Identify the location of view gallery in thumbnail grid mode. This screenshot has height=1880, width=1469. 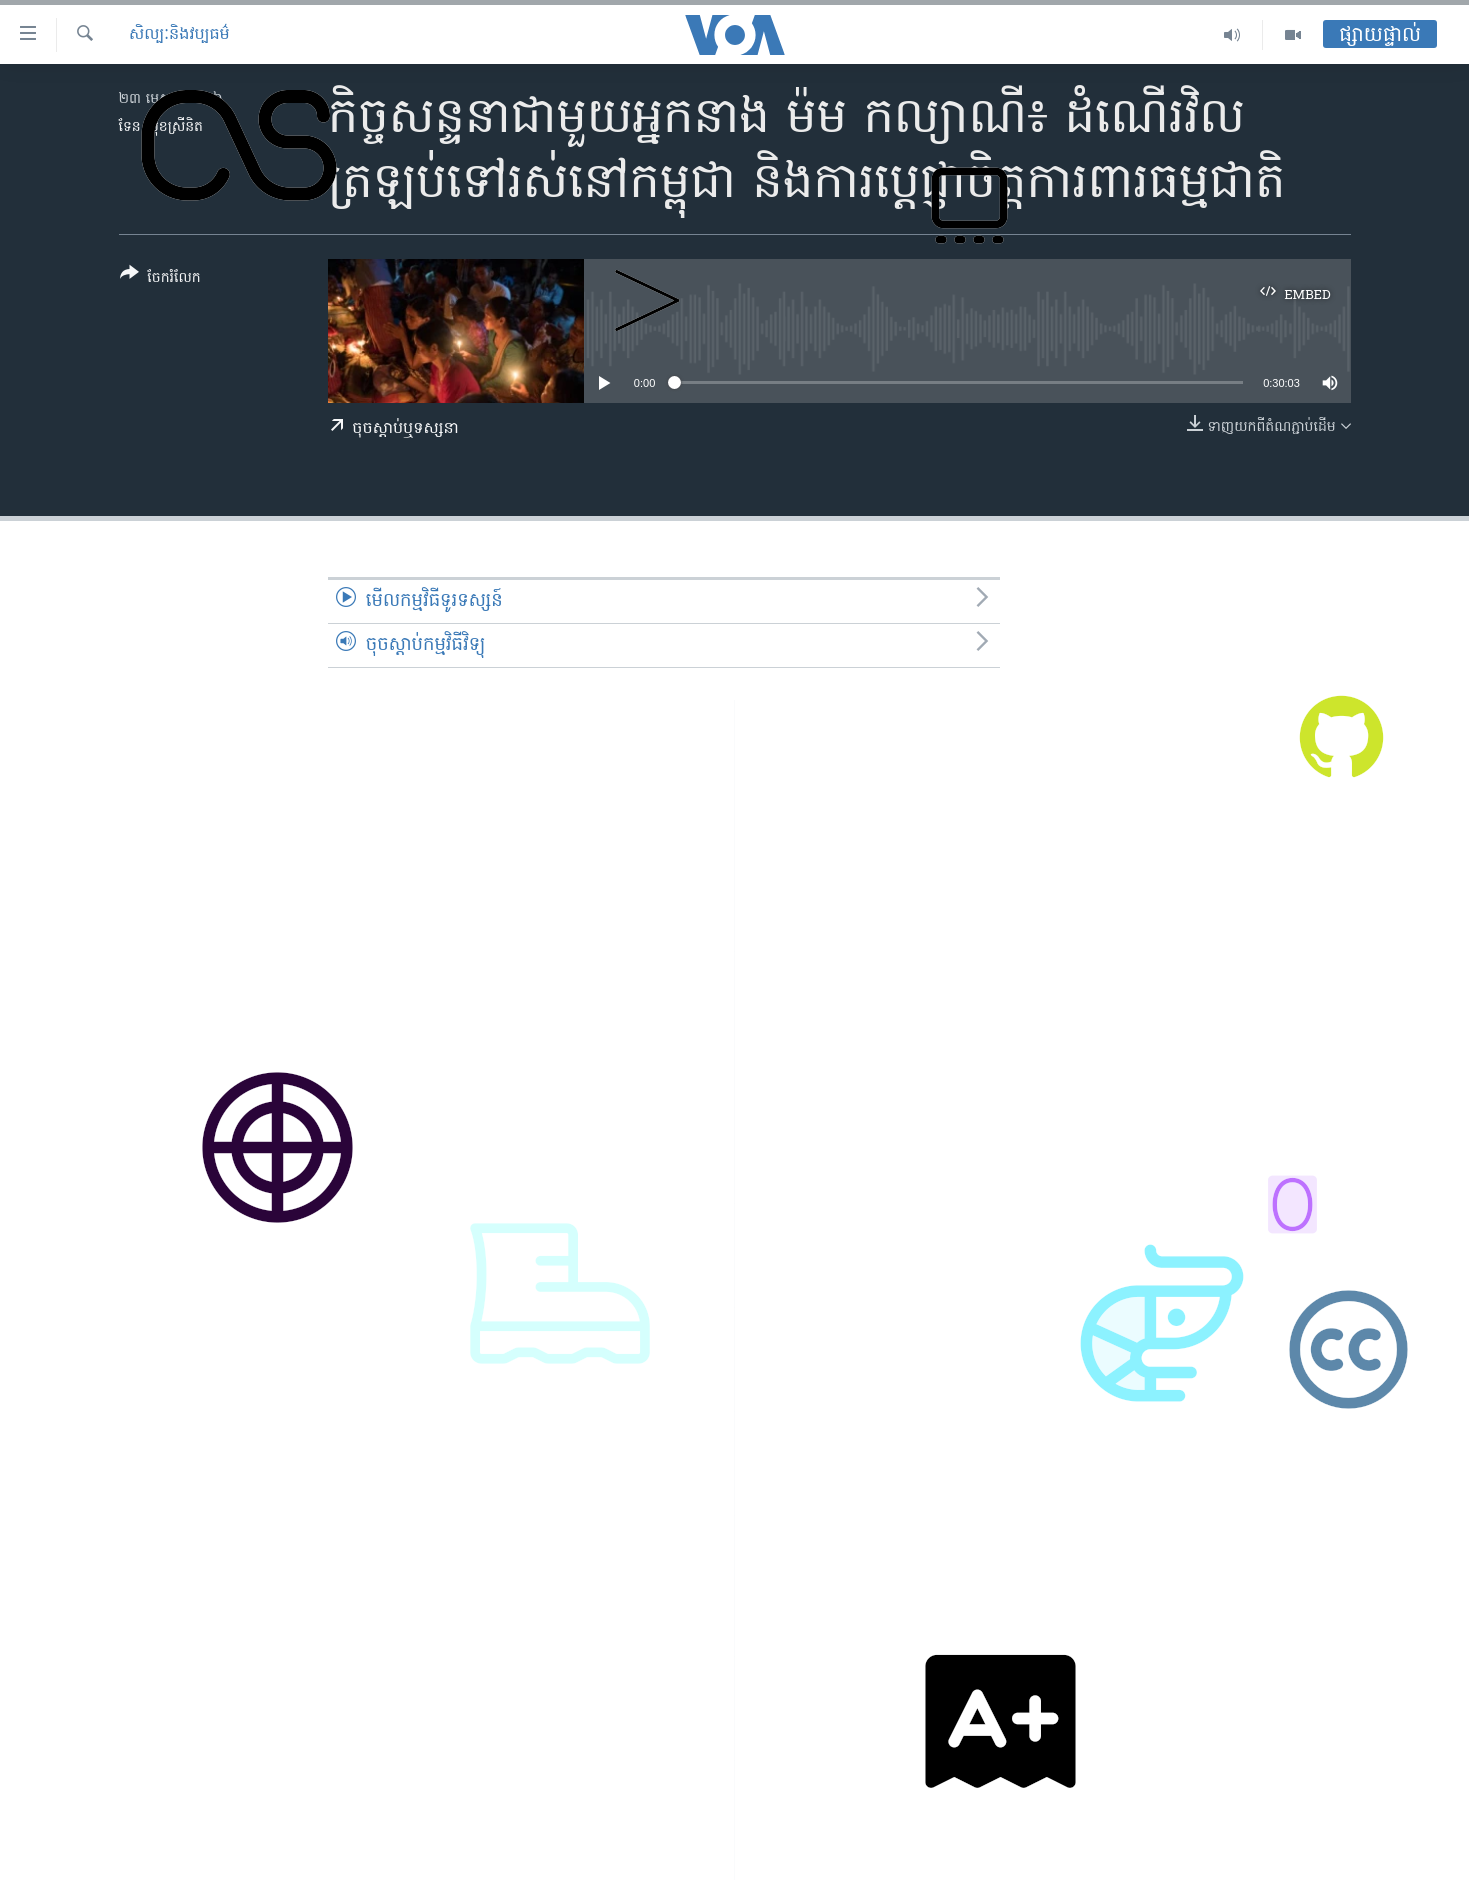
(969, 205).